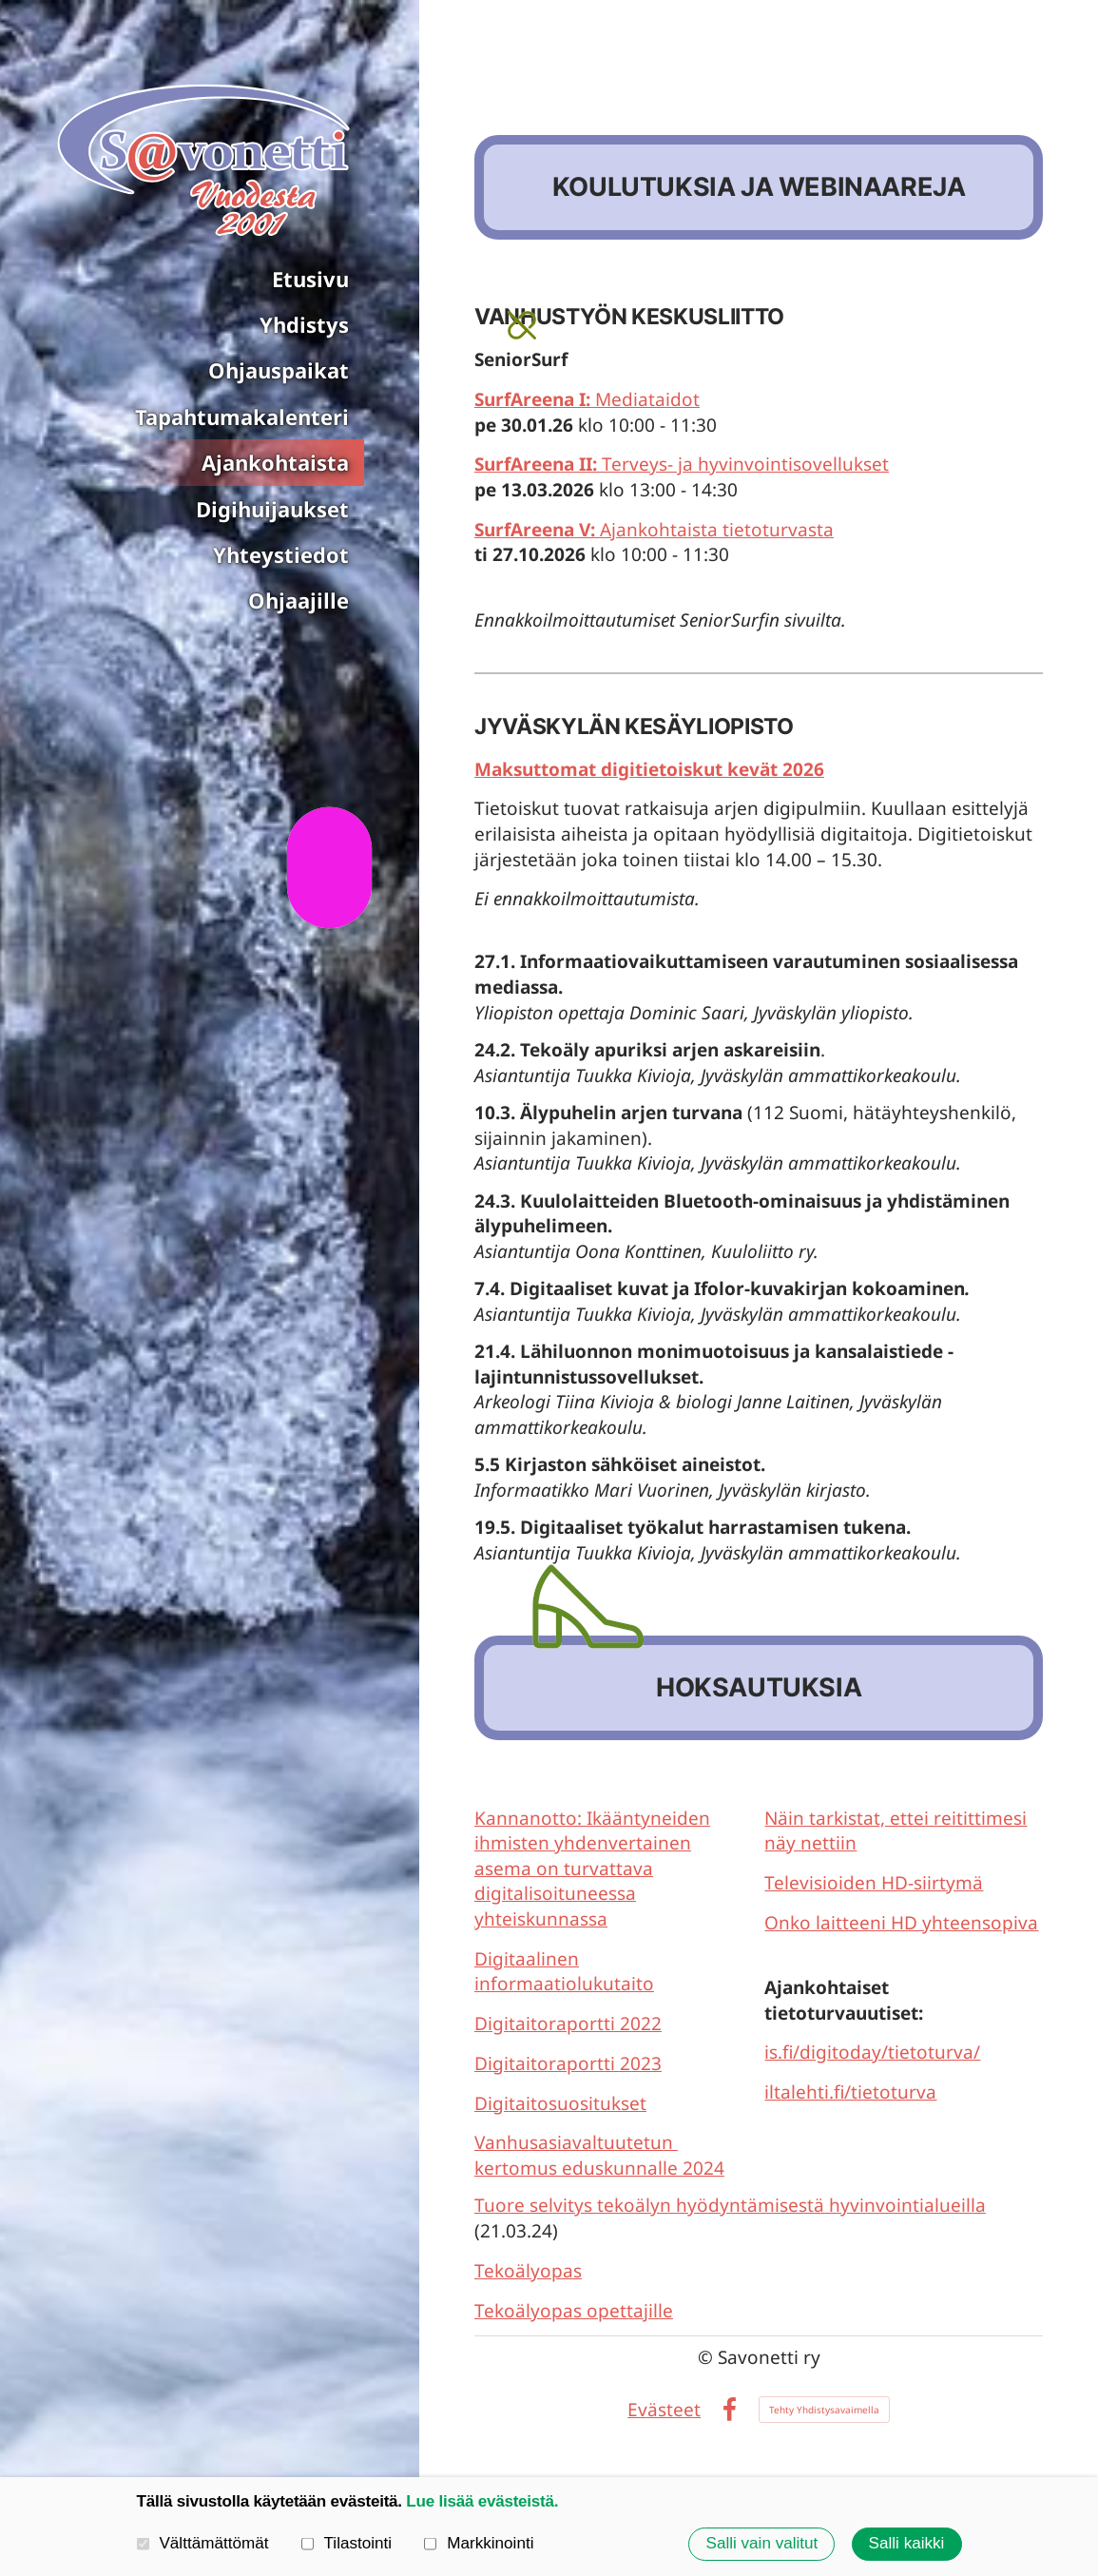 Image resolution: width=1098 pixels, height=2576 pixels. I want to click on browse women's footwear category, so click(582, 1610).